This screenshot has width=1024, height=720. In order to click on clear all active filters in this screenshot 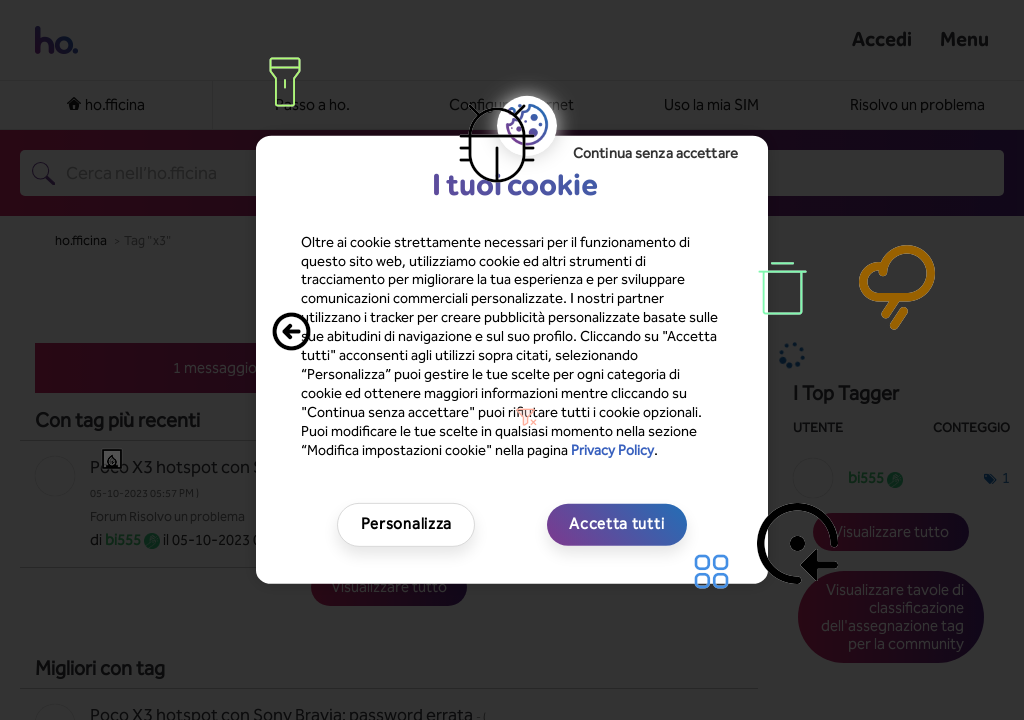, I will do `click(525, 416)`.